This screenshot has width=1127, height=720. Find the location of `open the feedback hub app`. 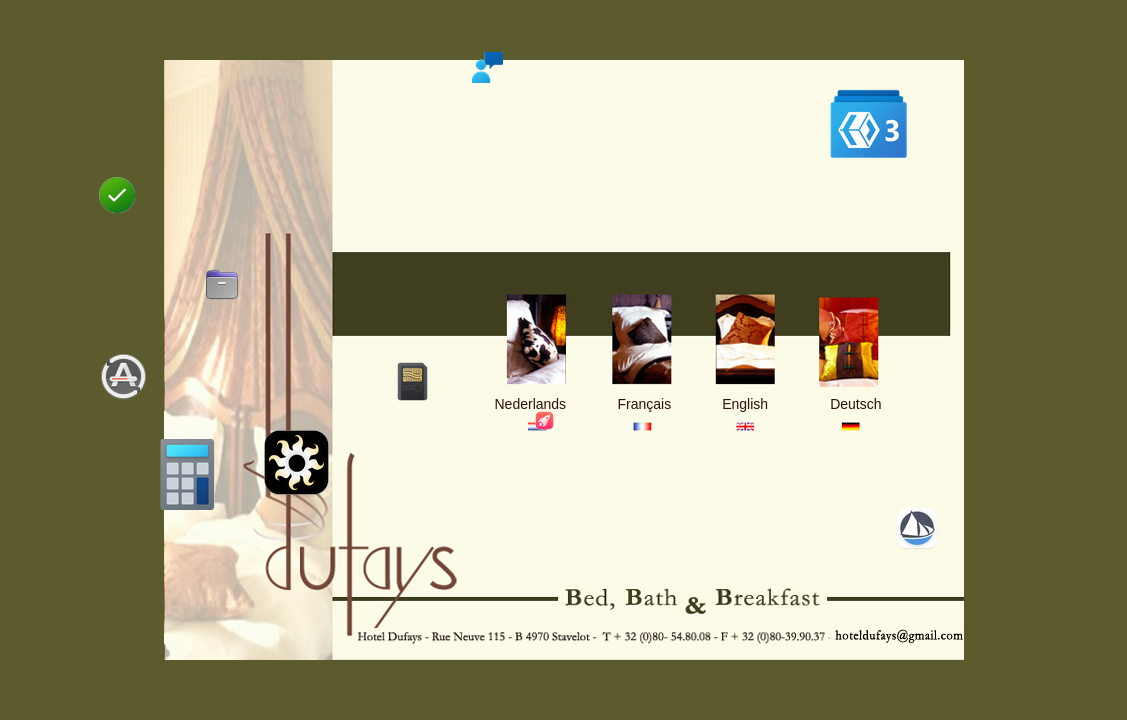

open the feedback hub app is located at coordinates (487, 67).